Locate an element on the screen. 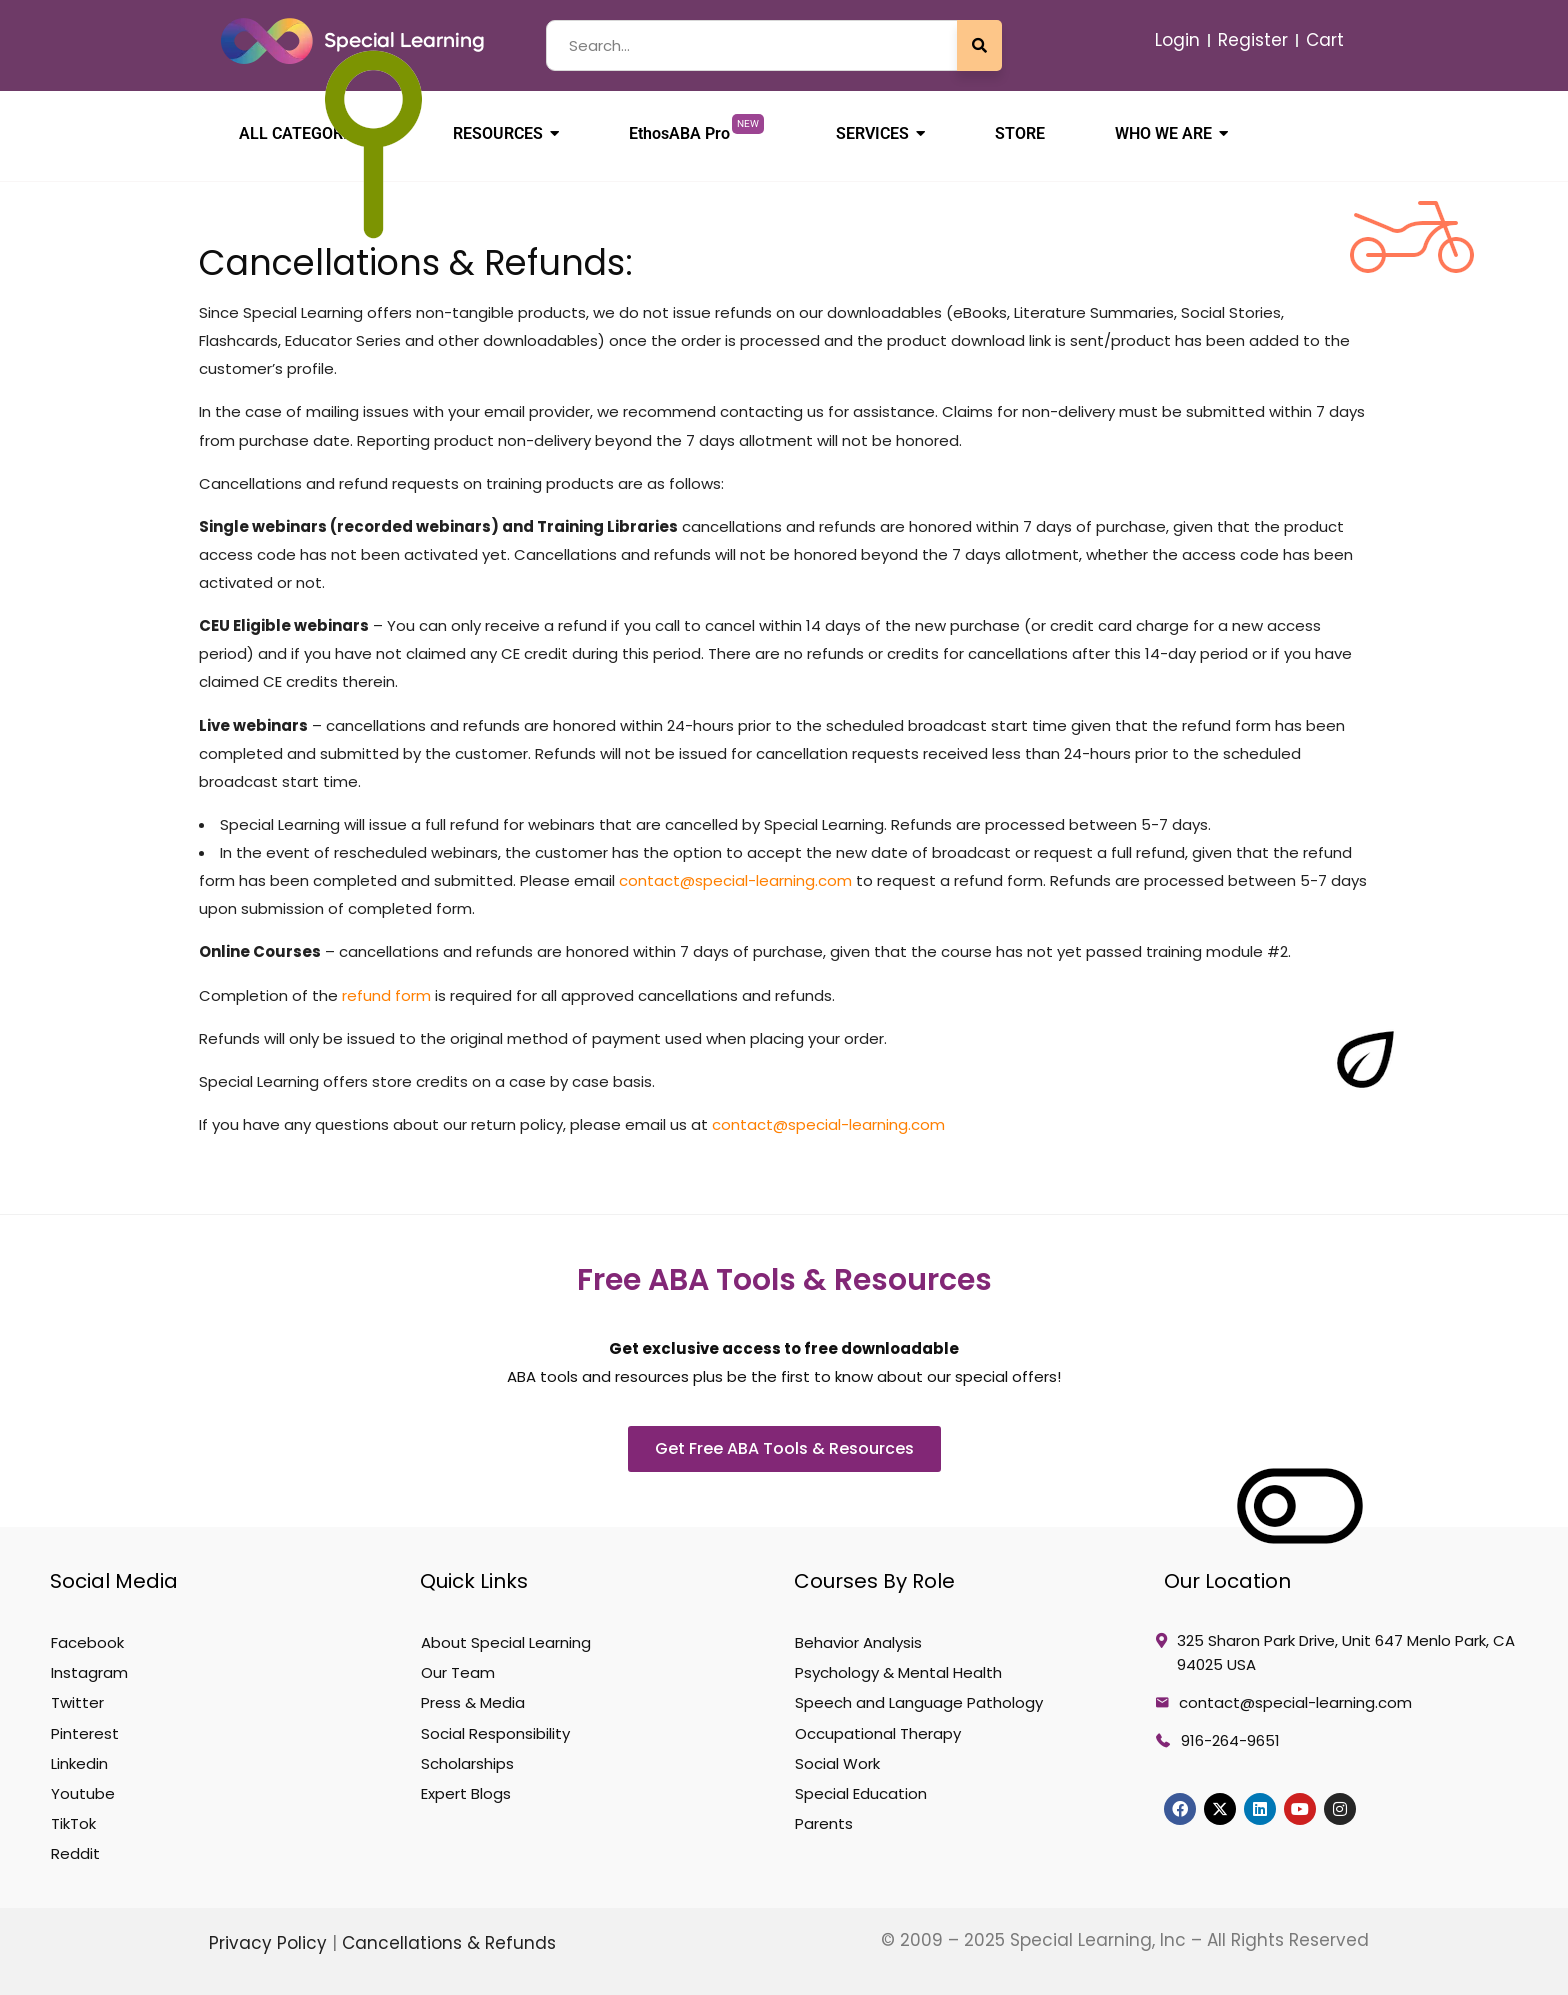  select motorcycle as vehicle type is located at coordinates (1412, 239).